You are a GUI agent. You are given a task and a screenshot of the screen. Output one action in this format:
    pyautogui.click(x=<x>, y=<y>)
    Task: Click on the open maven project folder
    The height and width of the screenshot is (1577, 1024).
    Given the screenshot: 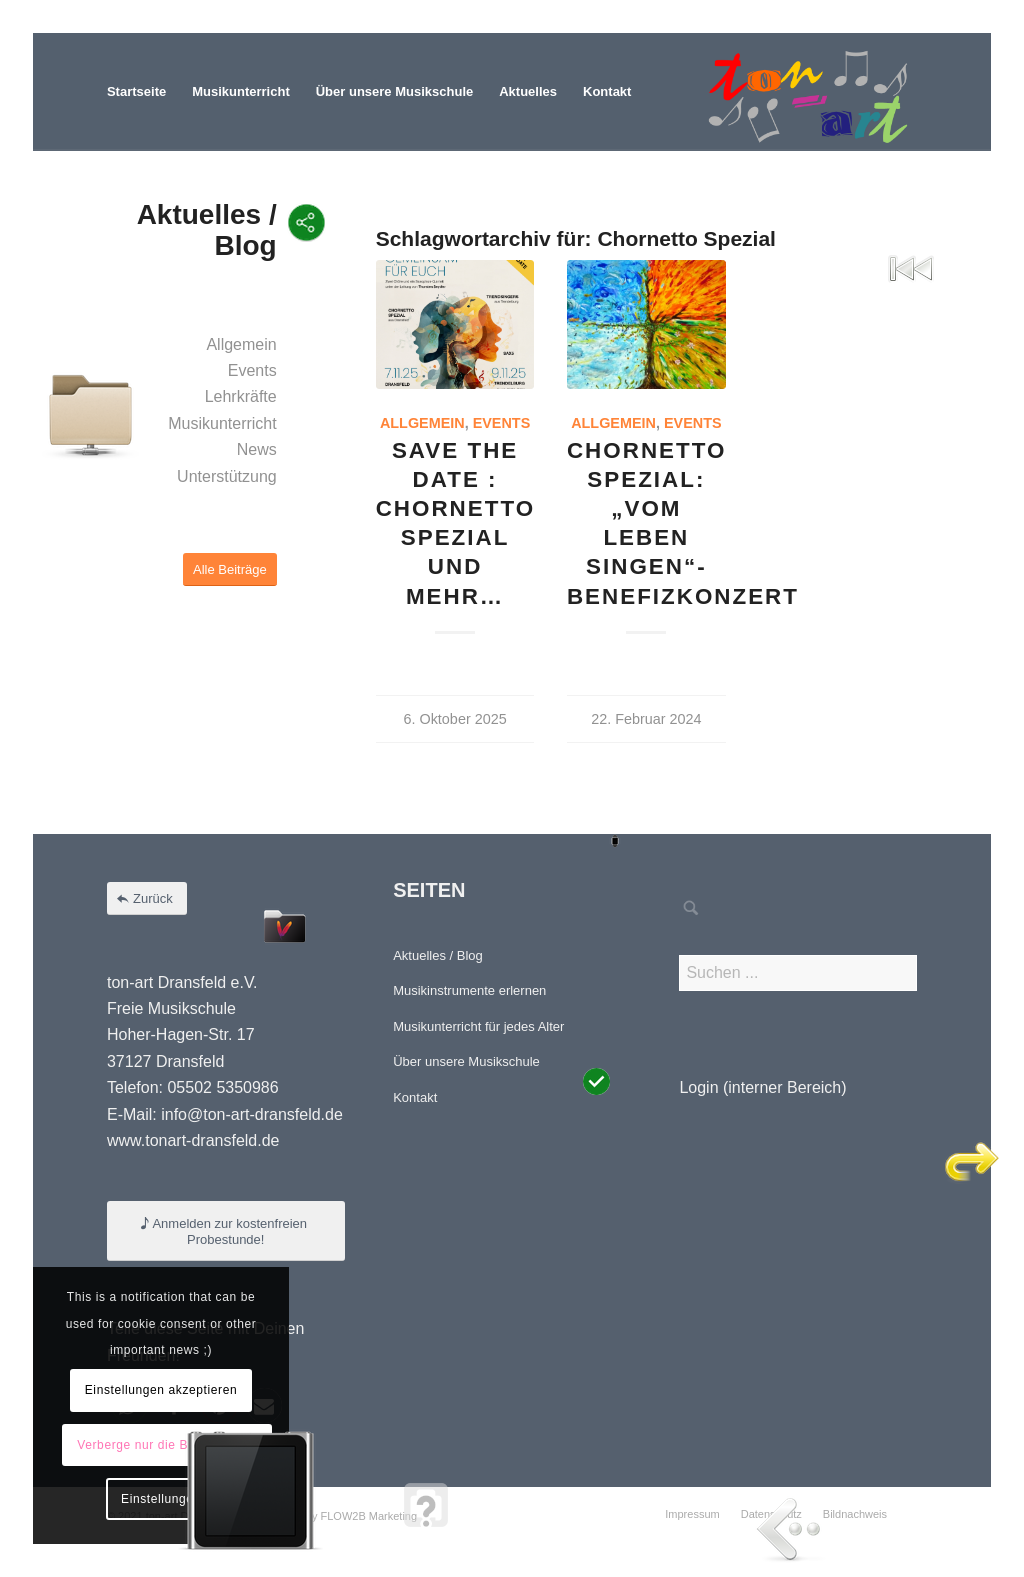 What is the action you would take?
    pyautogui.click(x=284, y=927)
    